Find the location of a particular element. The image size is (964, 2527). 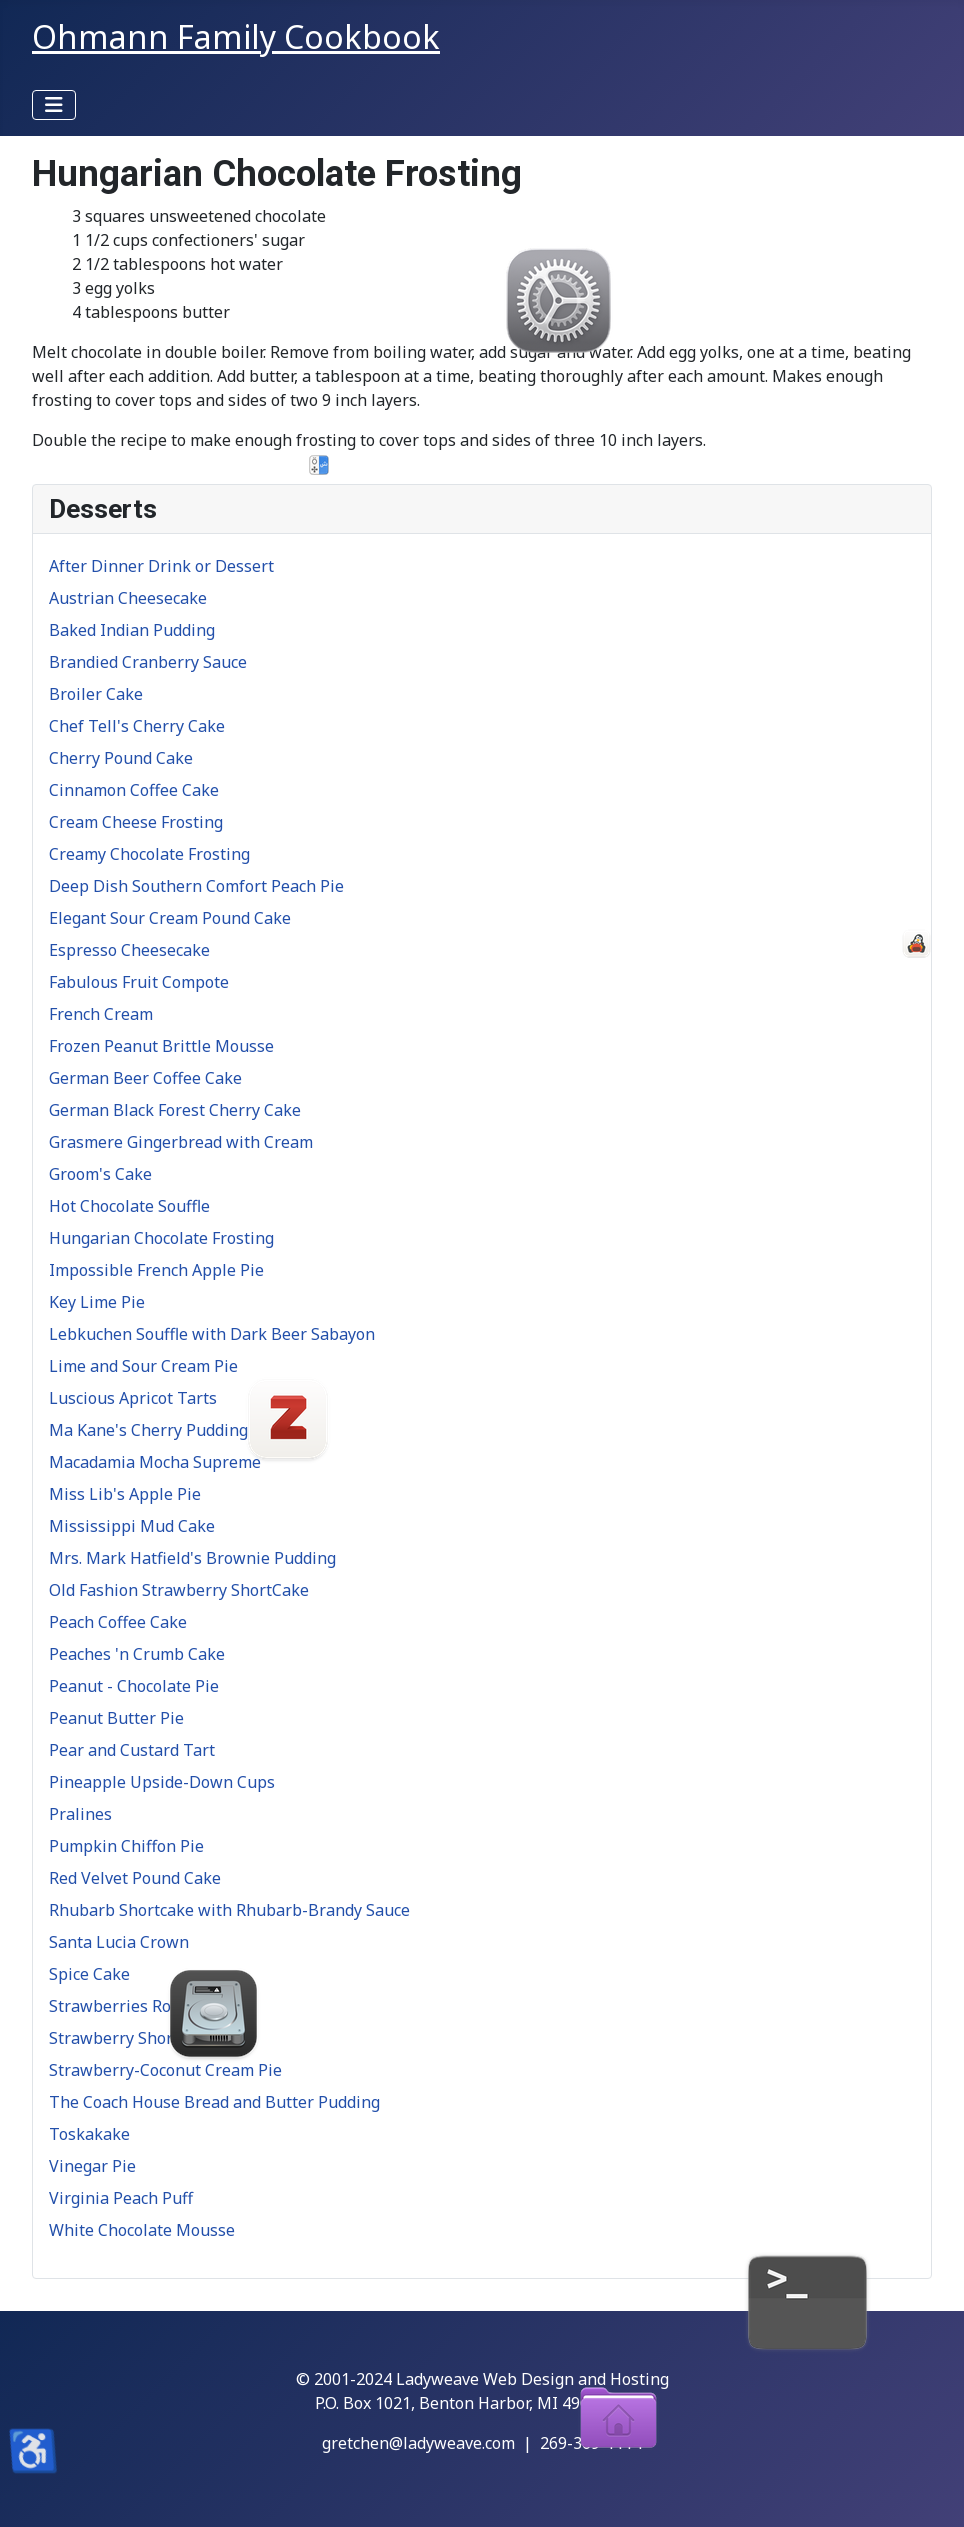

launch supertuxkart racing game is located at coordinates (916, 943).